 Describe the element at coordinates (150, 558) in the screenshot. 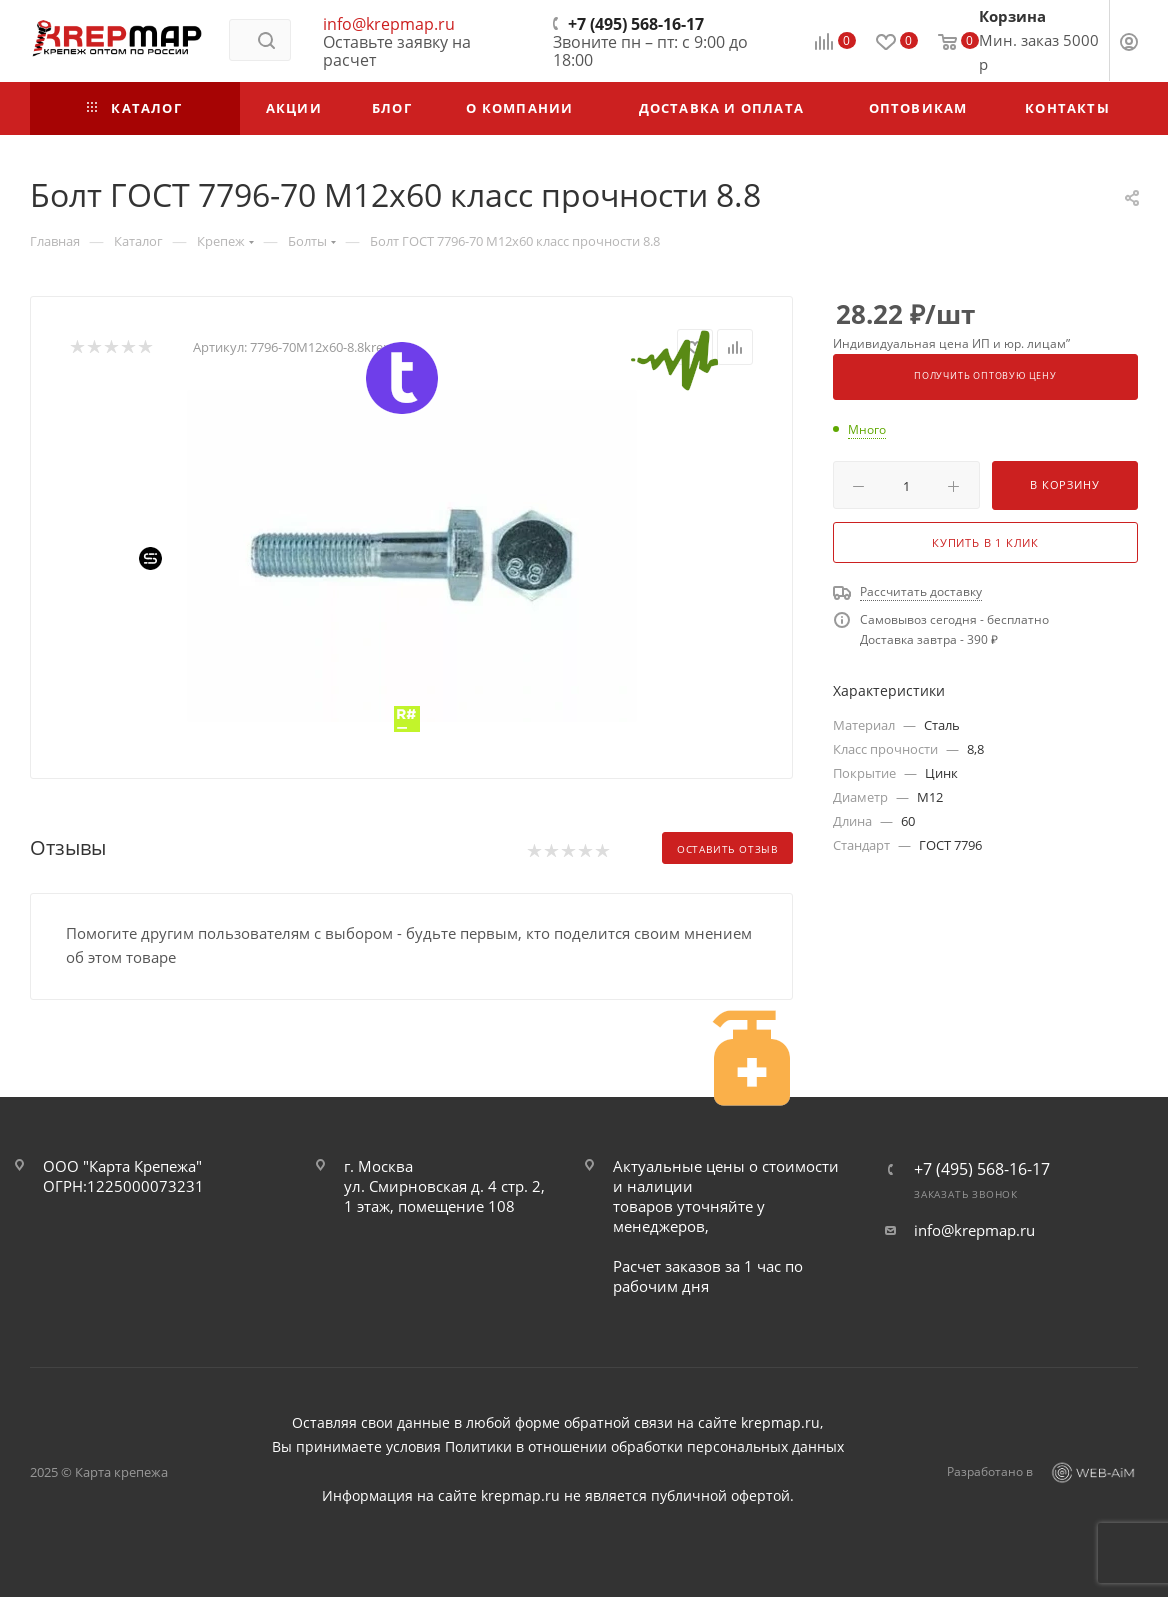

I see `sanic web framework logo` at that location.